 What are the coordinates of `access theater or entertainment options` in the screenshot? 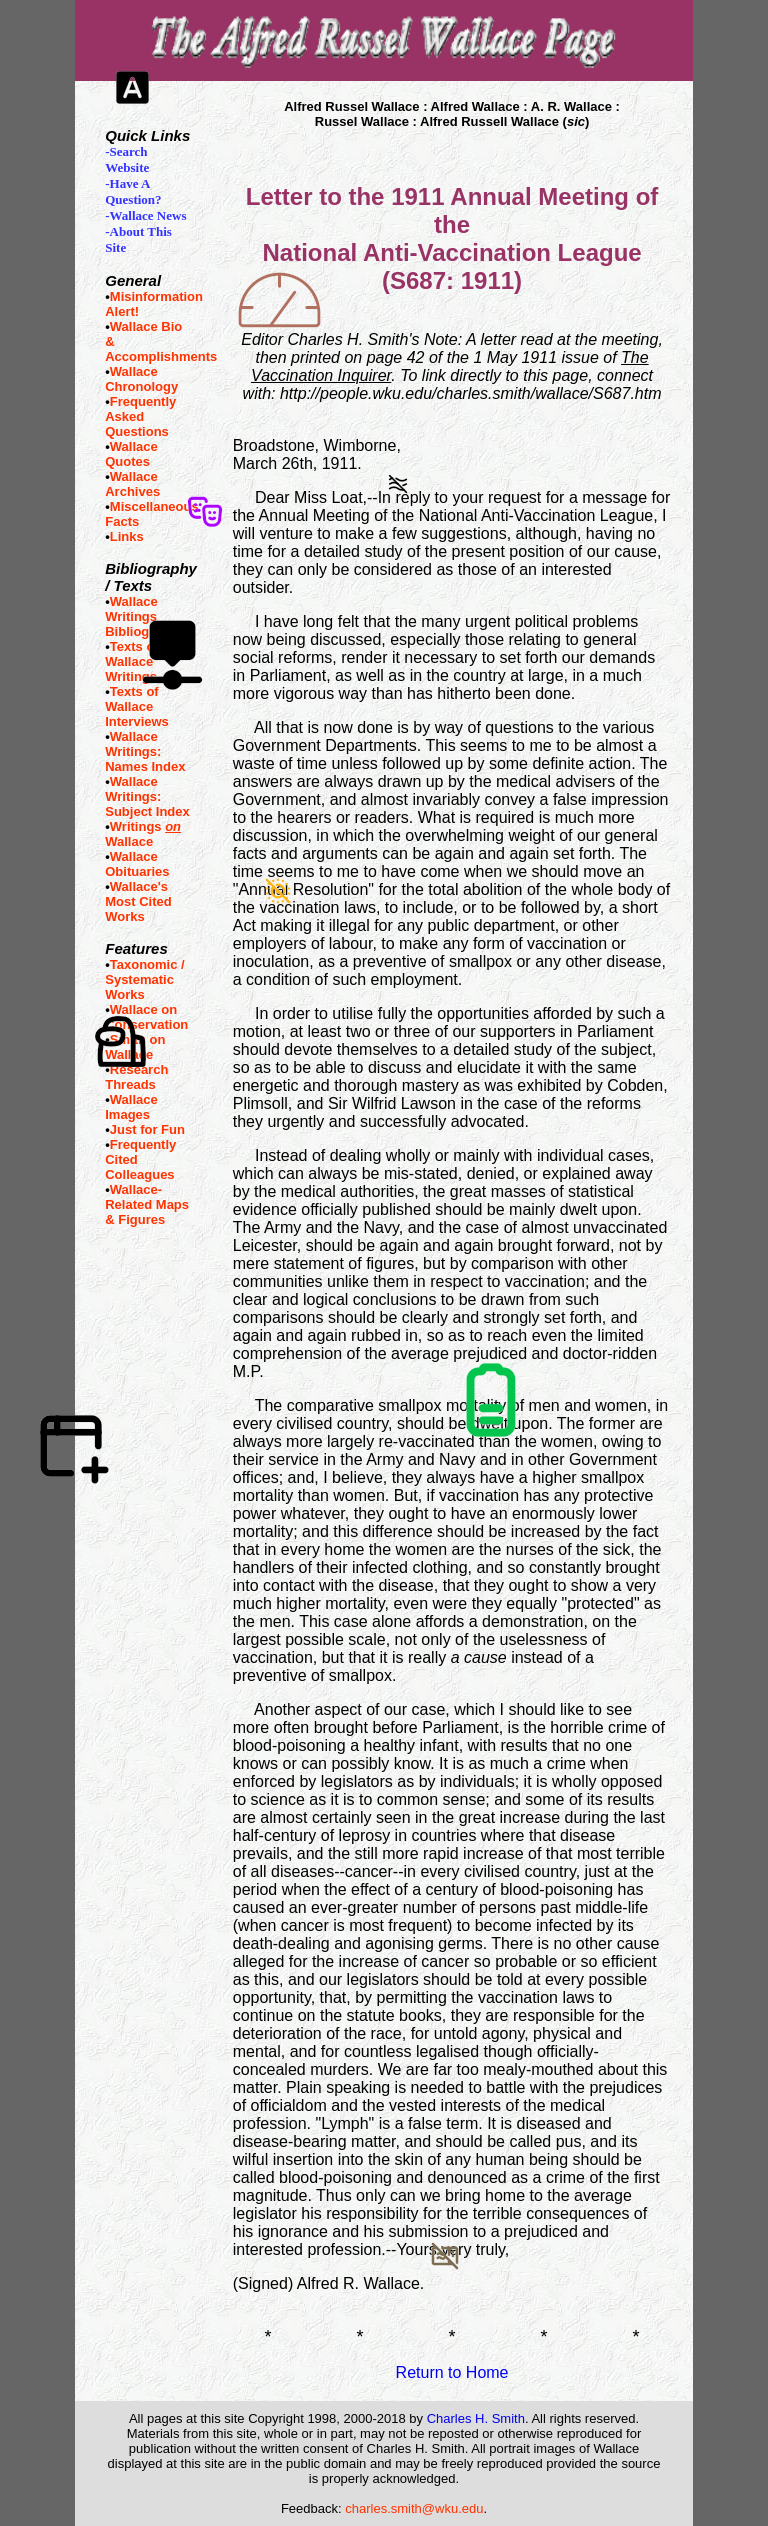 It's located at (205, 511).